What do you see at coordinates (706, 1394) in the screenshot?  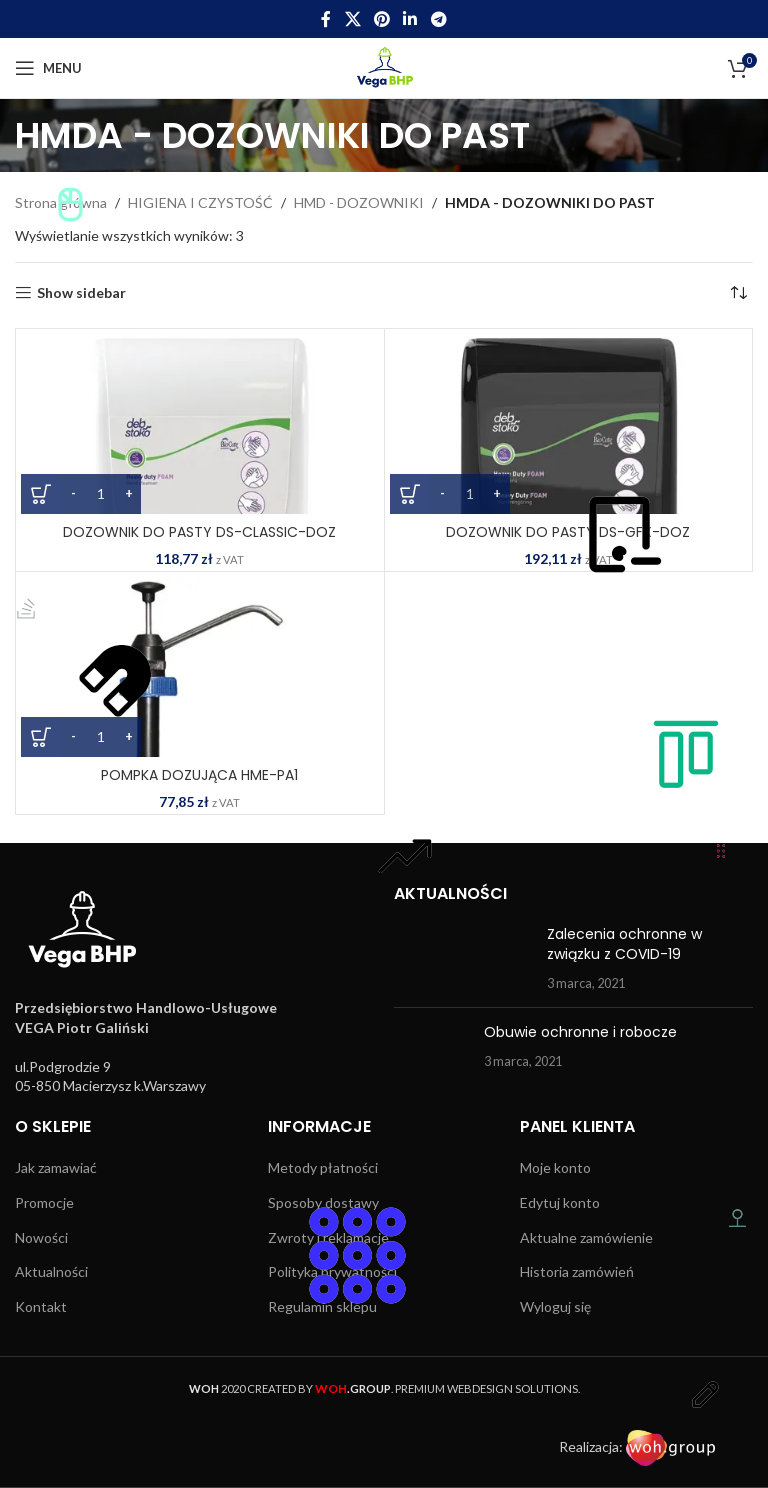 I see `edit content or text` at bounding box center [706, 1394].